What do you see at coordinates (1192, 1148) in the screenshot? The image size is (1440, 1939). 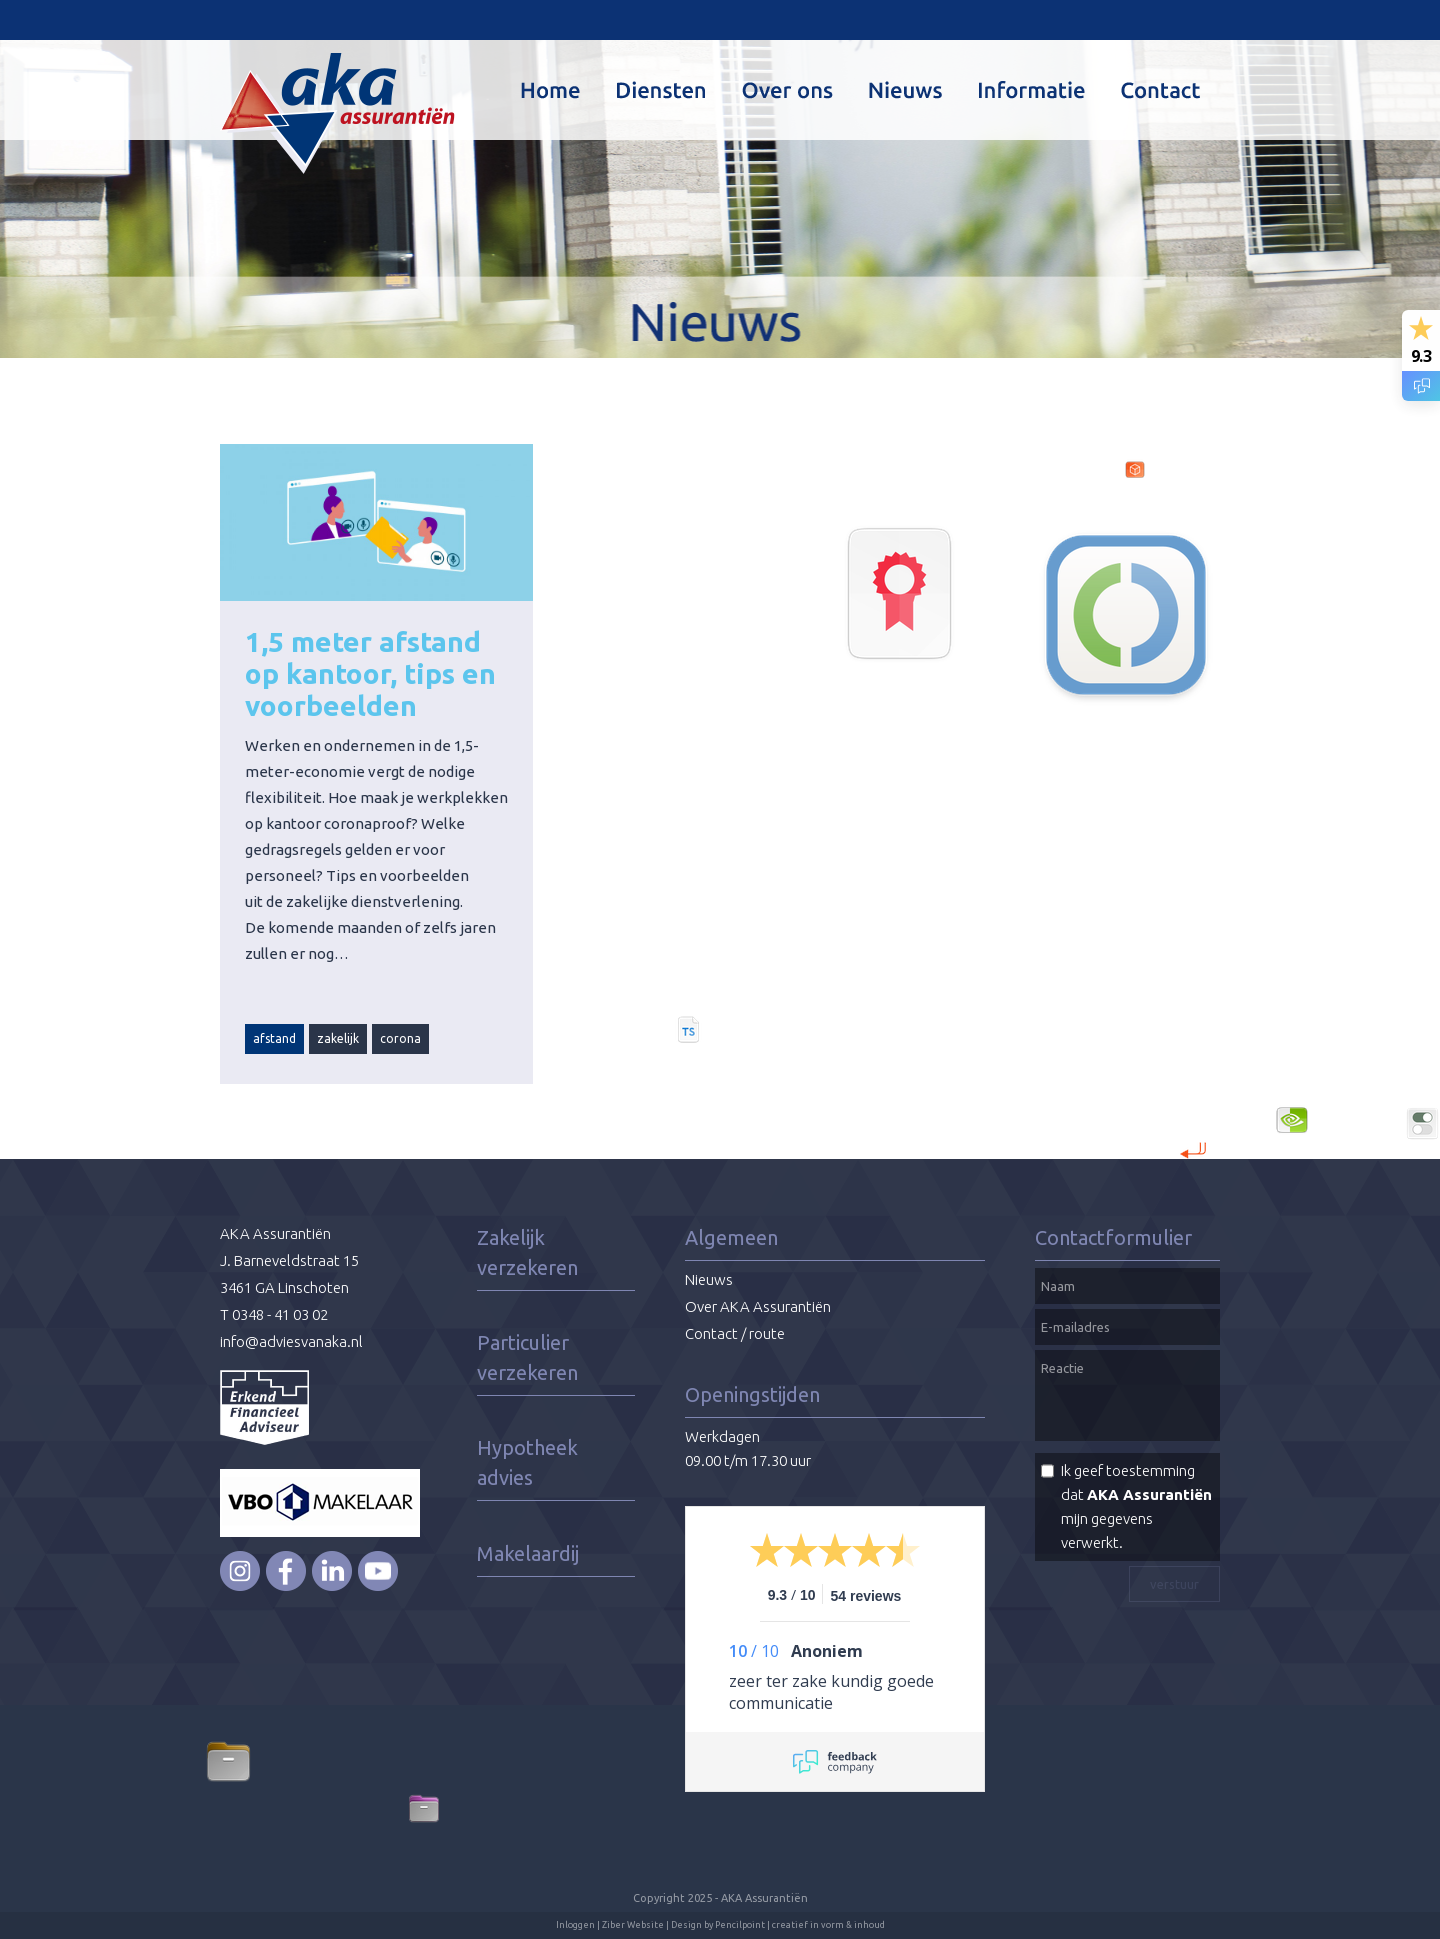 I see `reply to all recipients in an email thread` at bounding box center [1192, 1148].